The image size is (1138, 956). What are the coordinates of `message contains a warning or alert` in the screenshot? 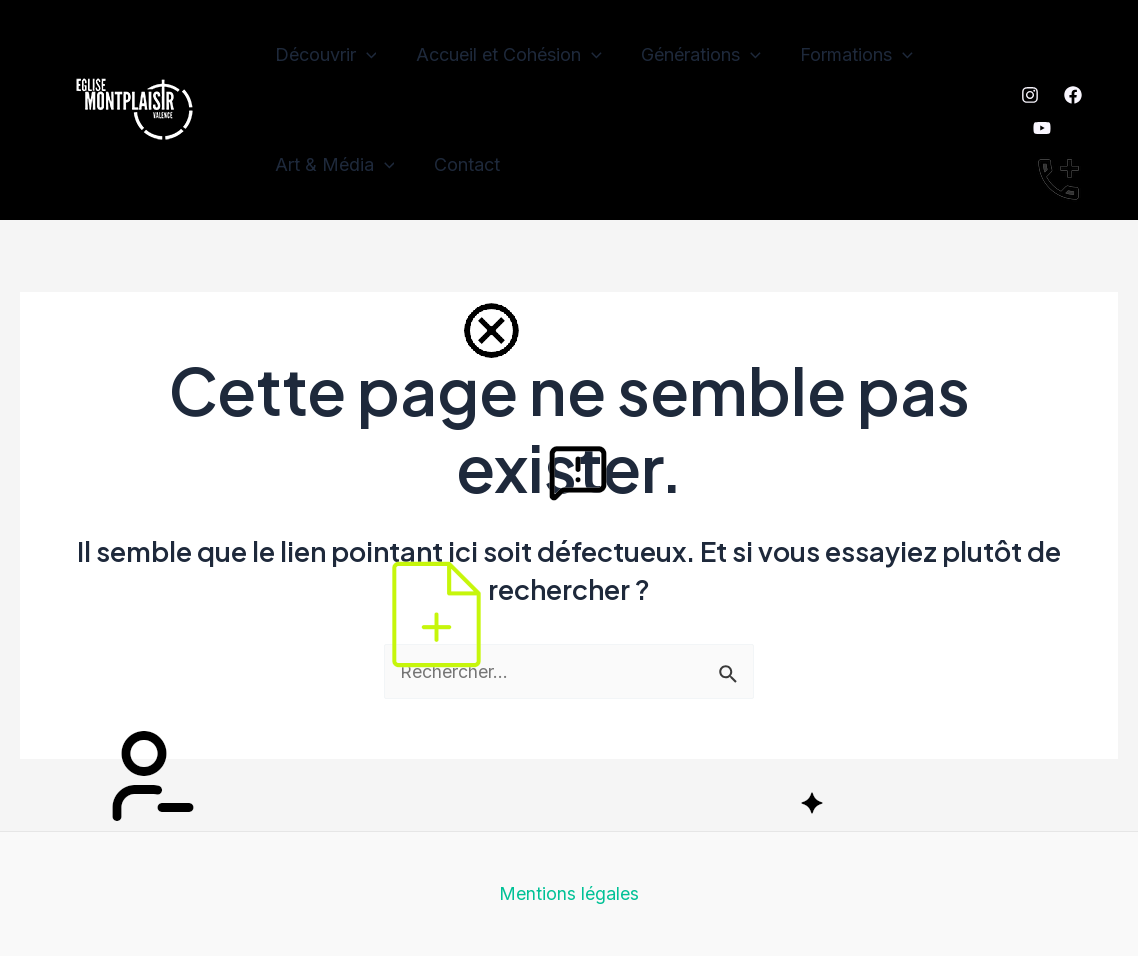 It's located at (578, 472).